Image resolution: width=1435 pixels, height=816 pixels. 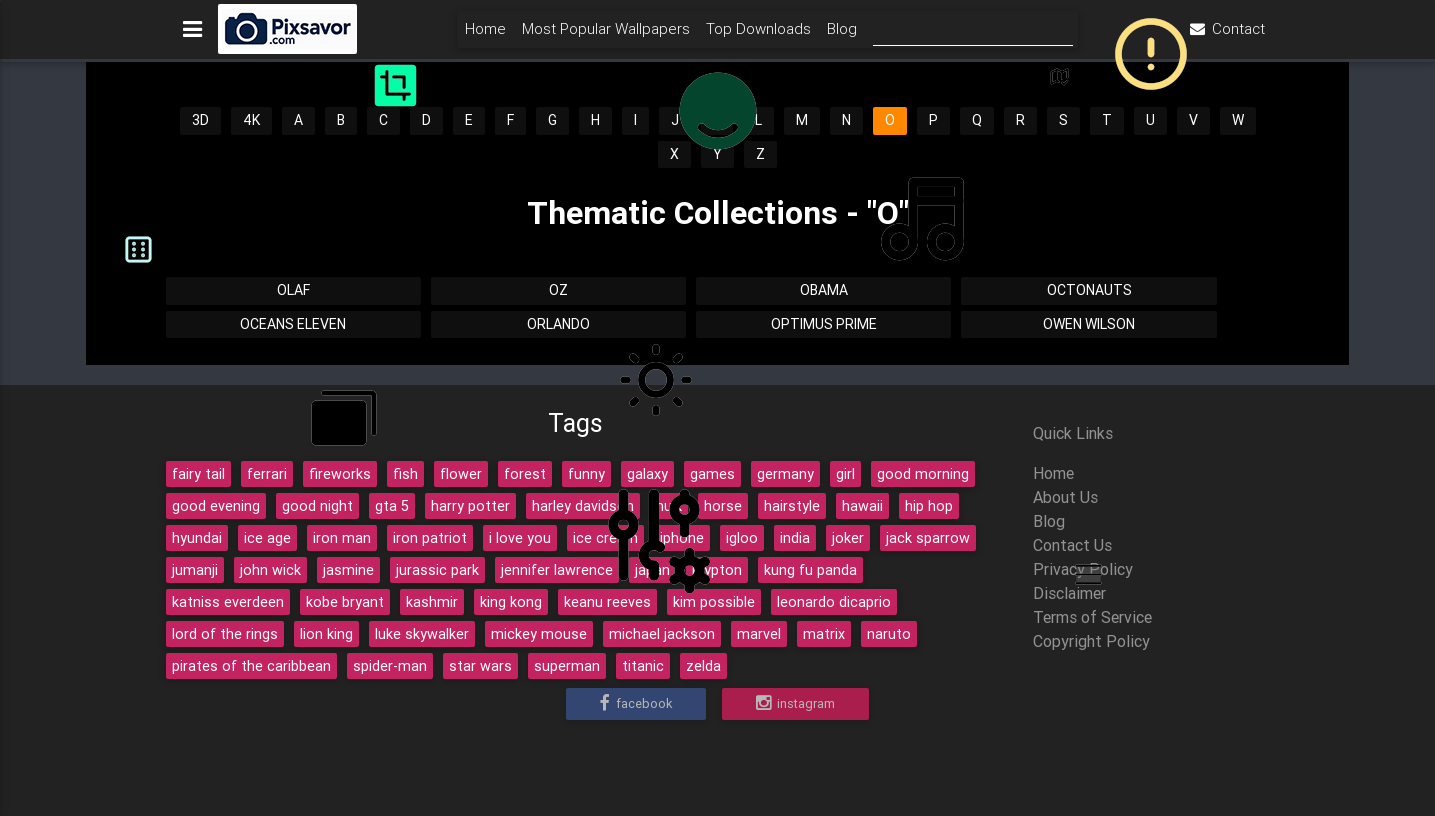 What do you see at coordinates (344, 418) in the screenshot?
I see `view stacked cards or layers` at bounding box center [344, 418].